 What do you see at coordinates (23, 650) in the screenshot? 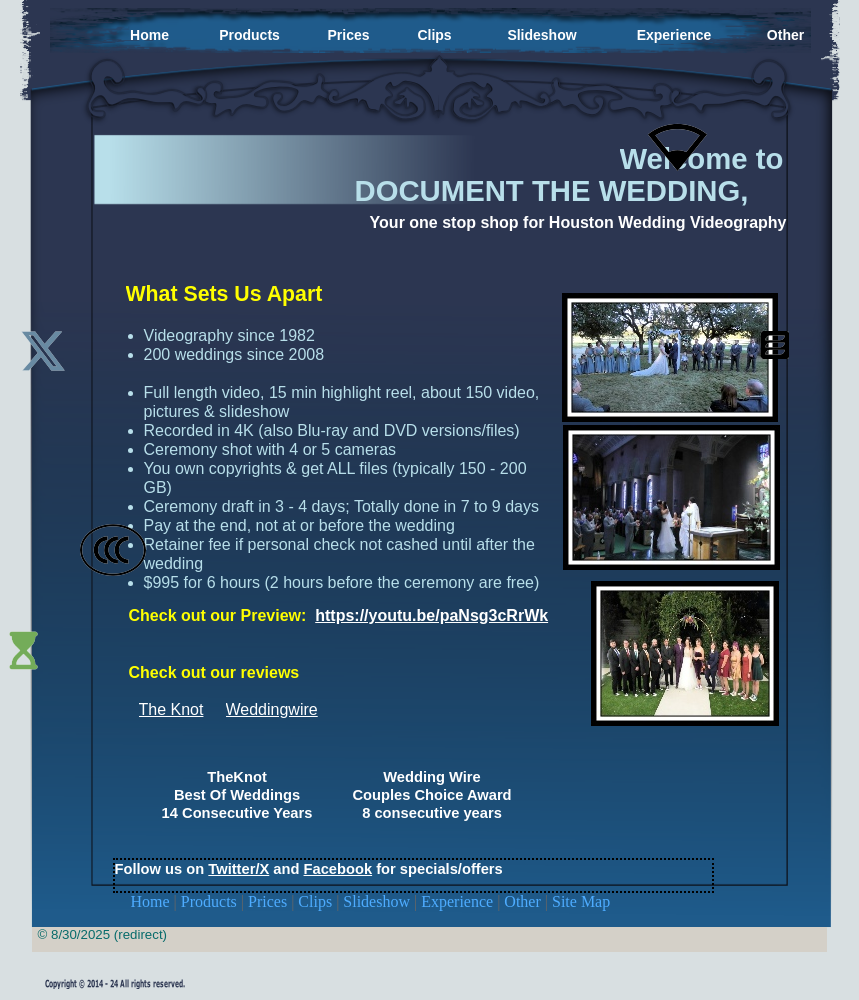
I see `indicates a process has just started or is beginning` at bounding box center [23, 650].